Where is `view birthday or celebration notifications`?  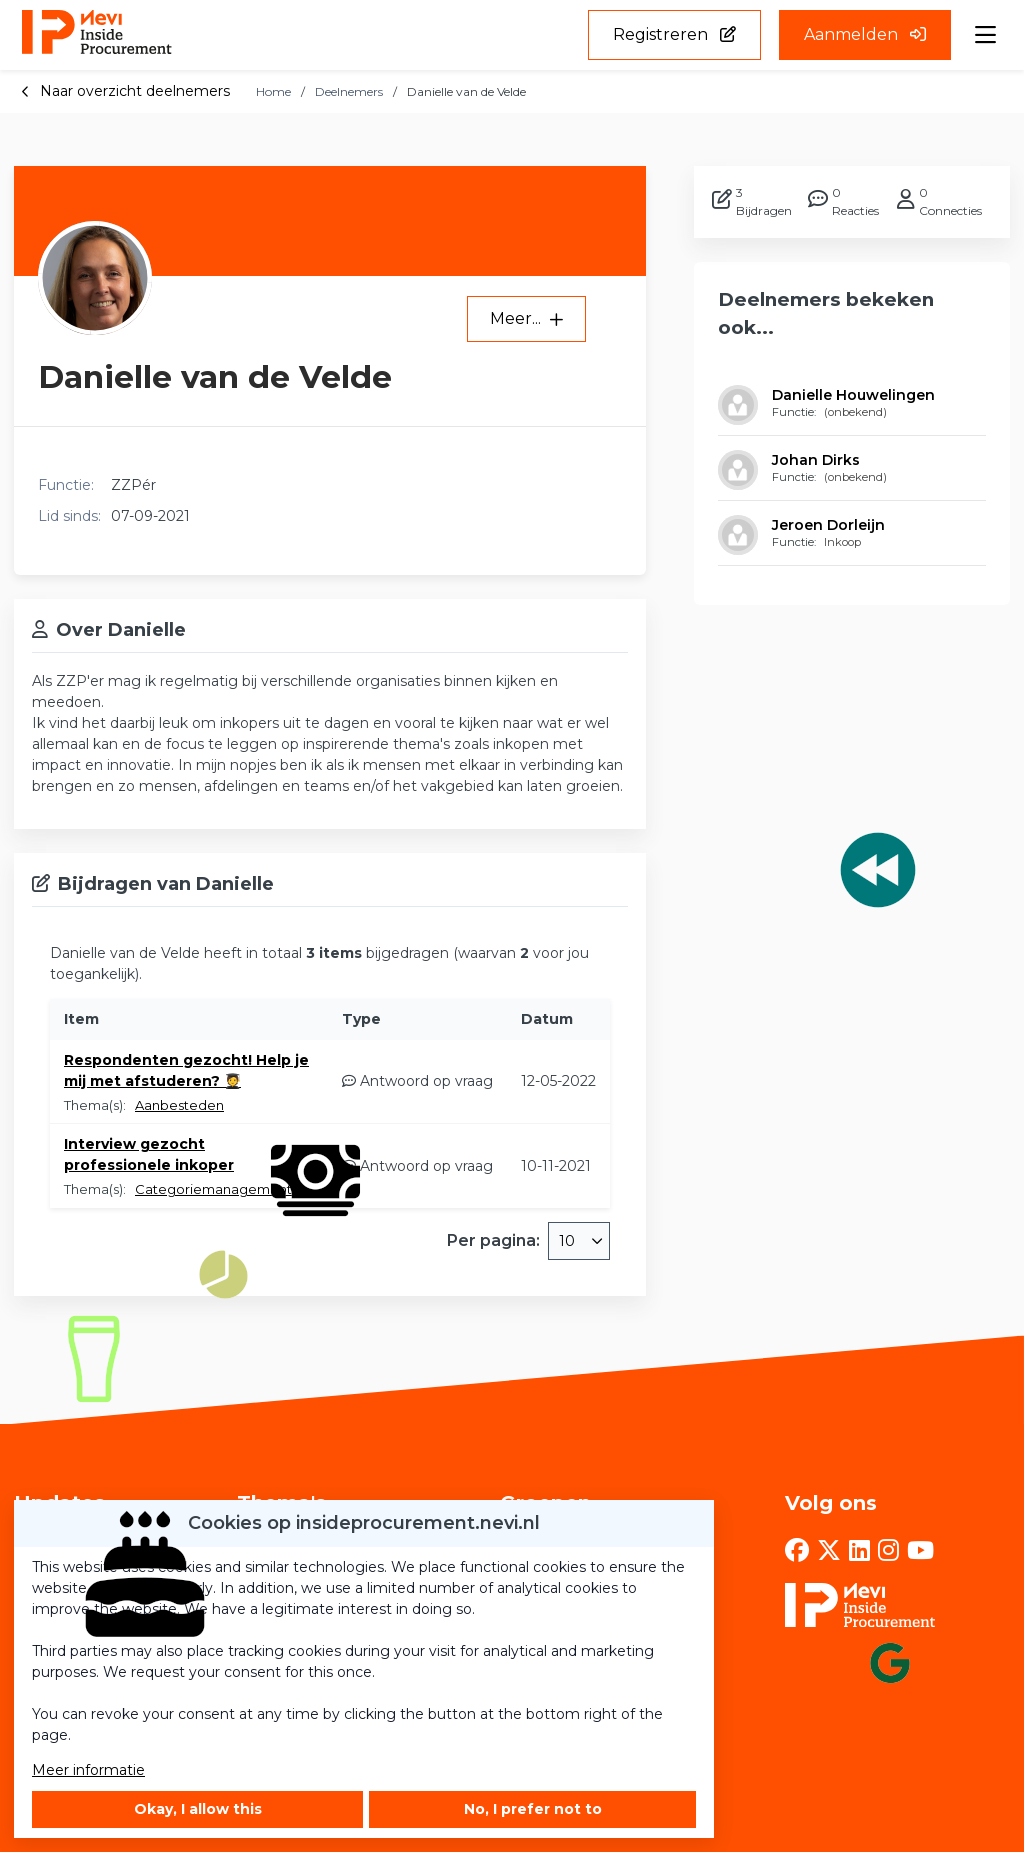
view birthday or celebration notifications is located at coordinates (145, 1573).